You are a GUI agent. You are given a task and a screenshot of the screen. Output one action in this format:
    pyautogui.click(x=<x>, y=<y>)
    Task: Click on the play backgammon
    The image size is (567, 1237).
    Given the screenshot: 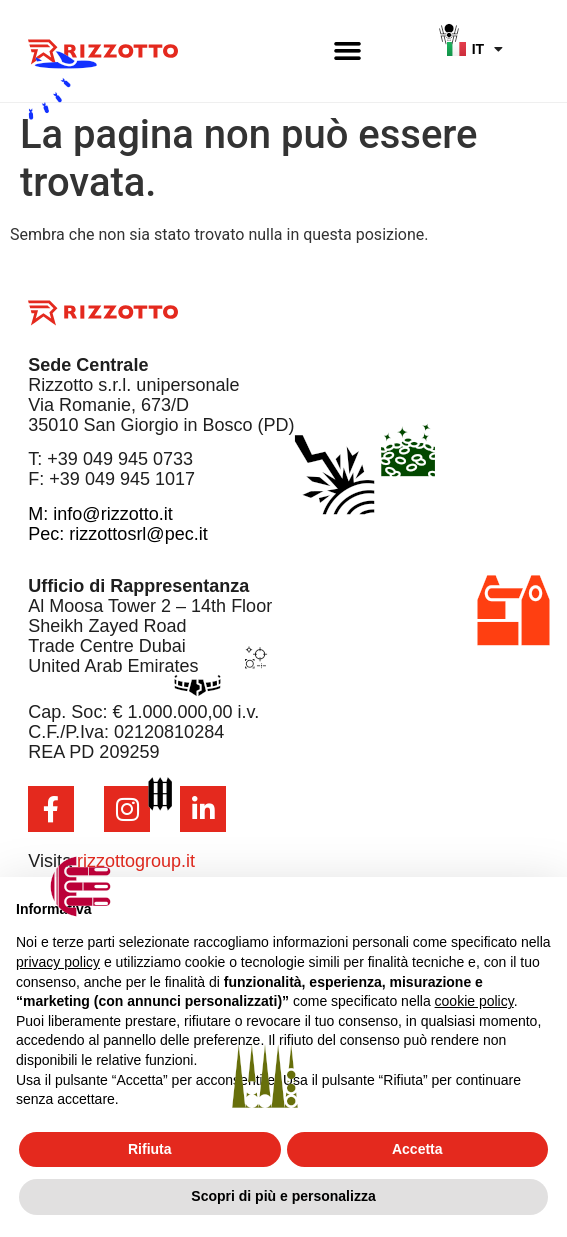 What is the action you would take?
    pyautogui.click(x=265, y=1075)
    